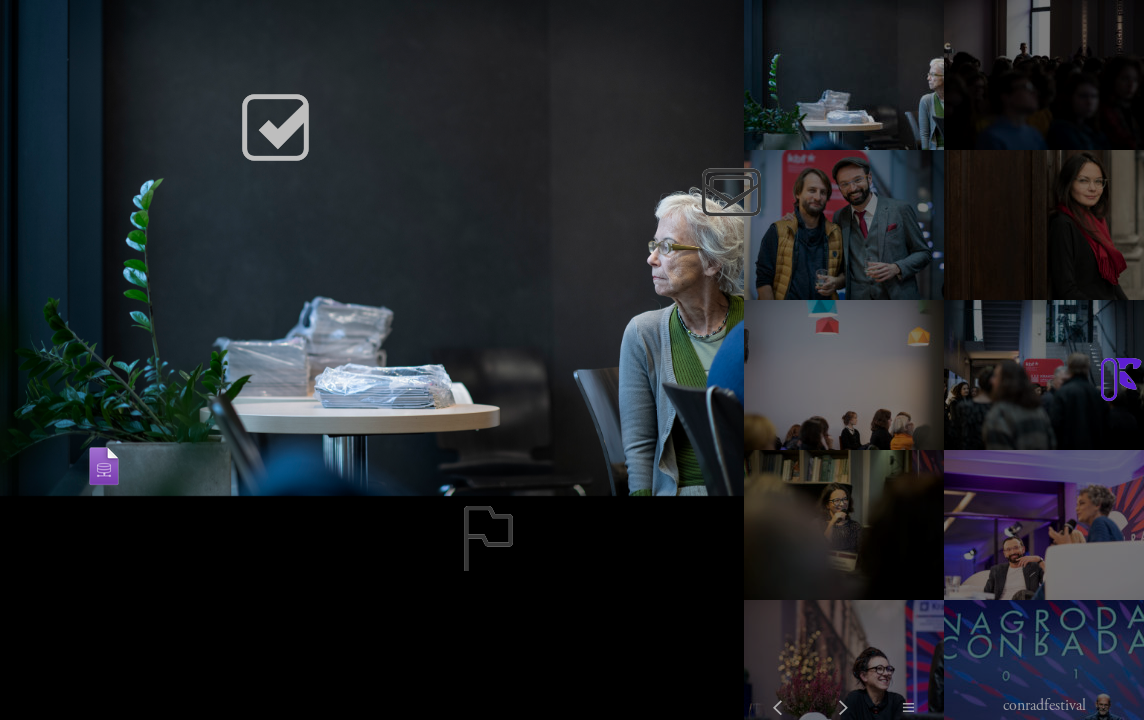 The image size is (1144, 720). Describe the element at coordinates (275, 127) in the screenshot. I see `indicates a selected or enabled option` at that location.